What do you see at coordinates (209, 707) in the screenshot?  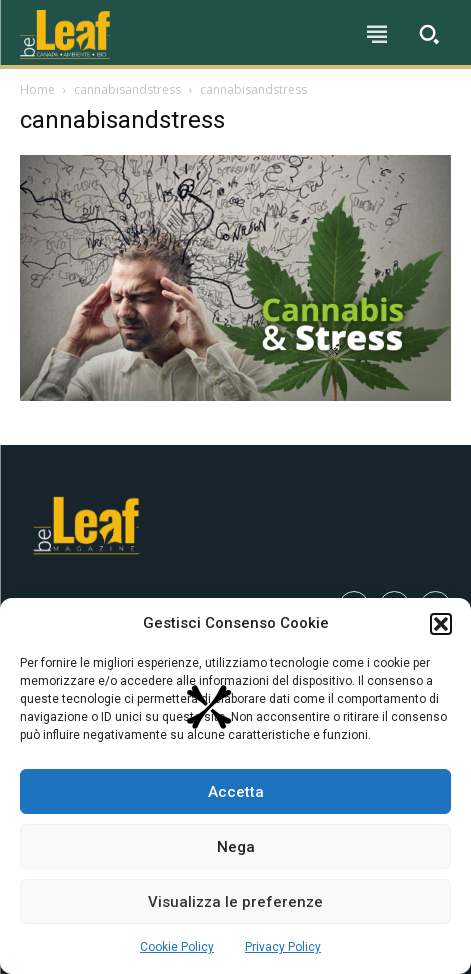 I see `indicates danger or deadly hazard in game` at bounding box center [209, 707].